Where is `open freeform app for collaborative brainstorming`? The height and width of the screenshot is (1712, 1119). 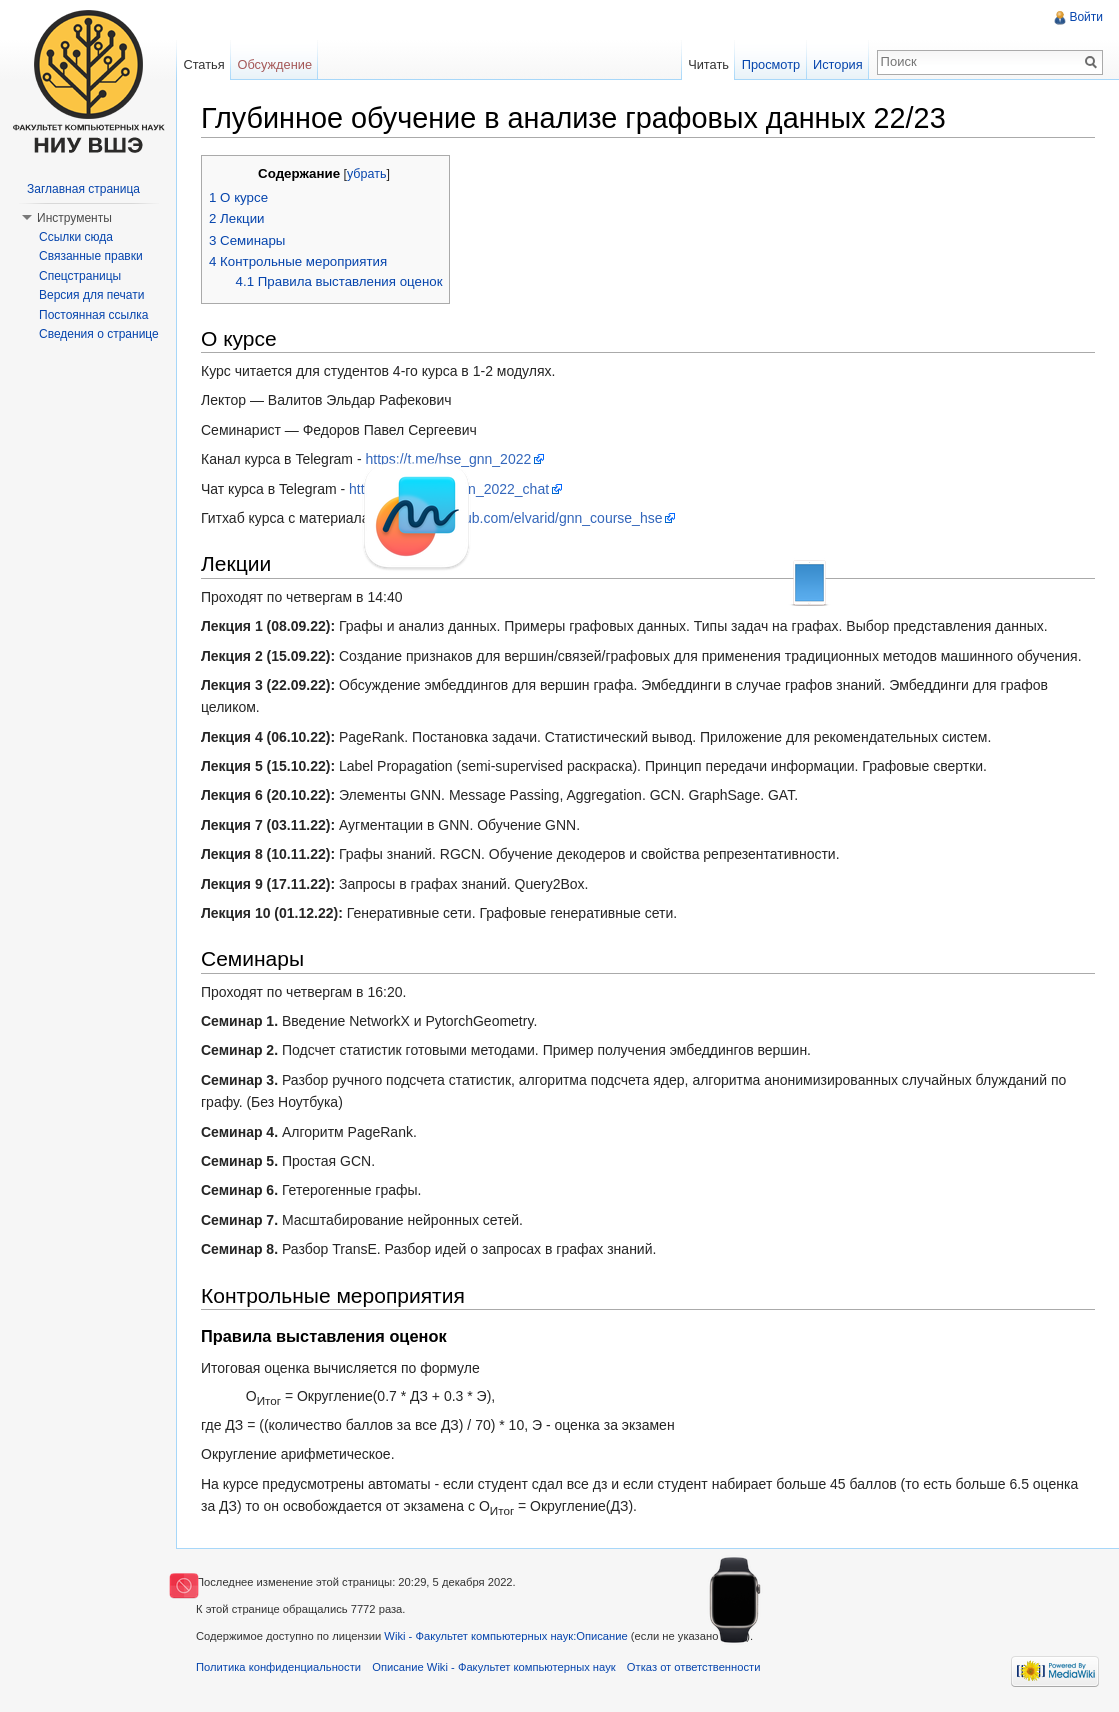
open freeform app for collaborative brainstorming is located at coordinates (416, 515).